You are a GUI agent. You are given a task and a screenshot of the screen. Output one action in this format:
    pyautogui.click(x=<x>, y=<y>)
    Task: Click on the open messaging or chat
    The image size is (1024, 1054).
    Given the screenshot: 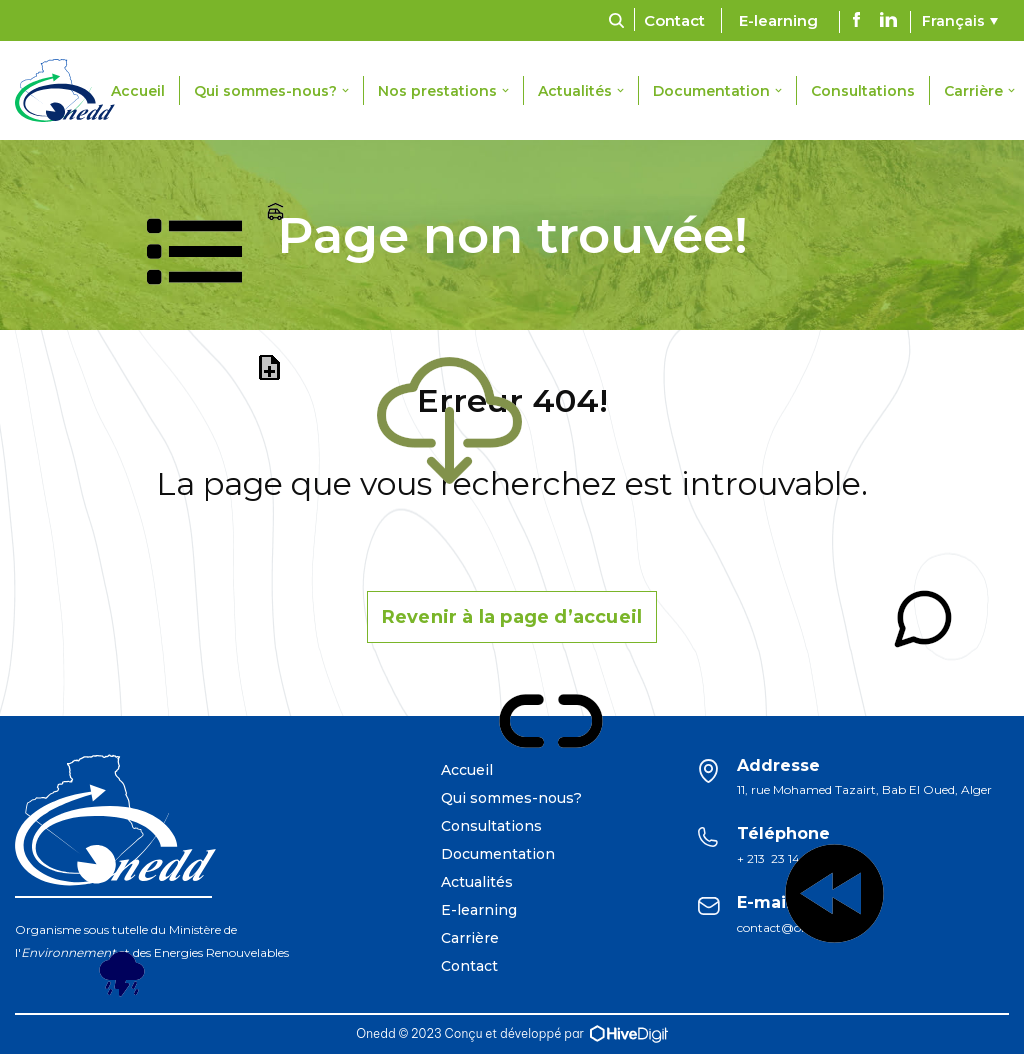 What is the action you would take?
    pyautogui.click(x=923, y=619)
    